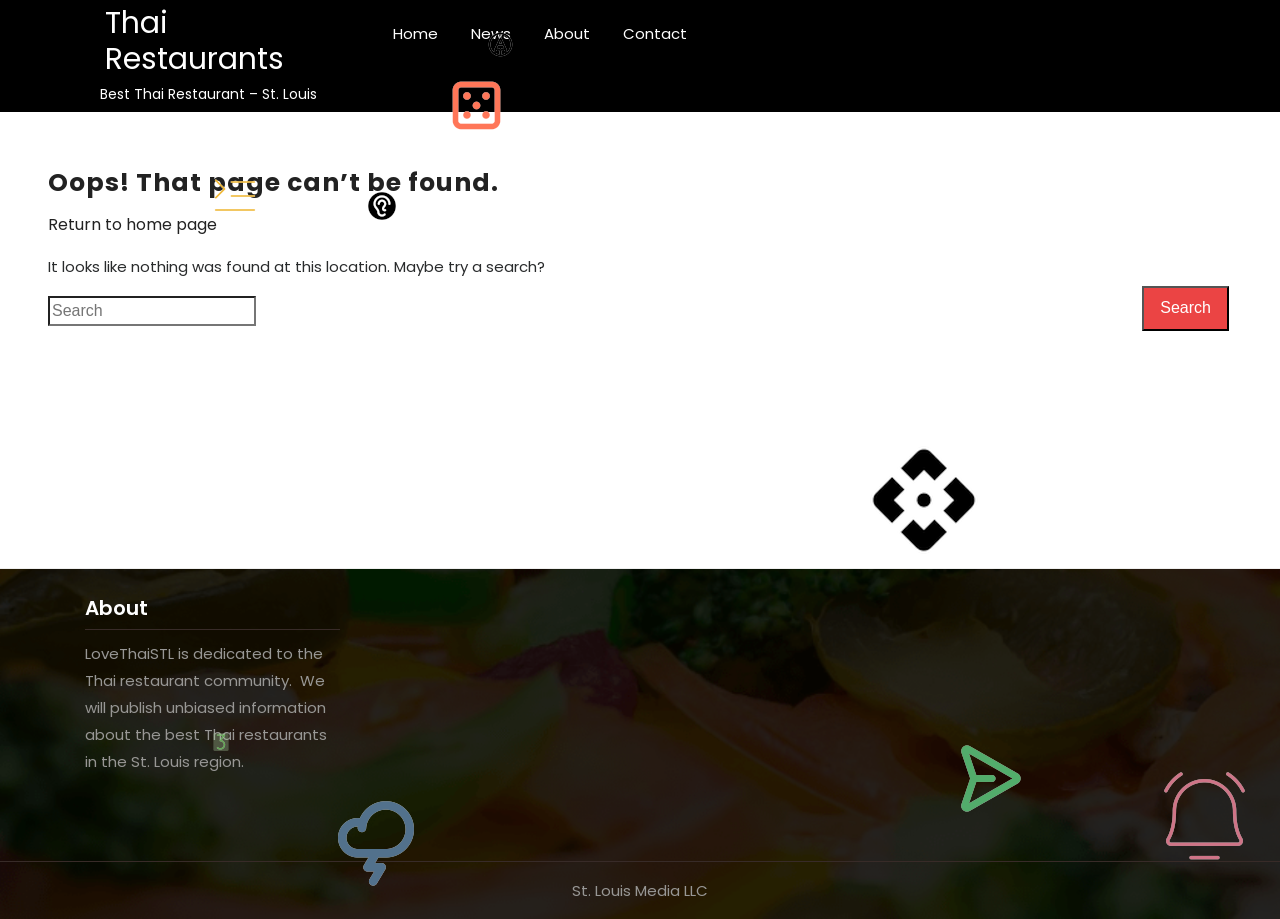  Describe the element at coordinates (500, 44) in the screenshot. I see `edit profile or account settings` at that location.